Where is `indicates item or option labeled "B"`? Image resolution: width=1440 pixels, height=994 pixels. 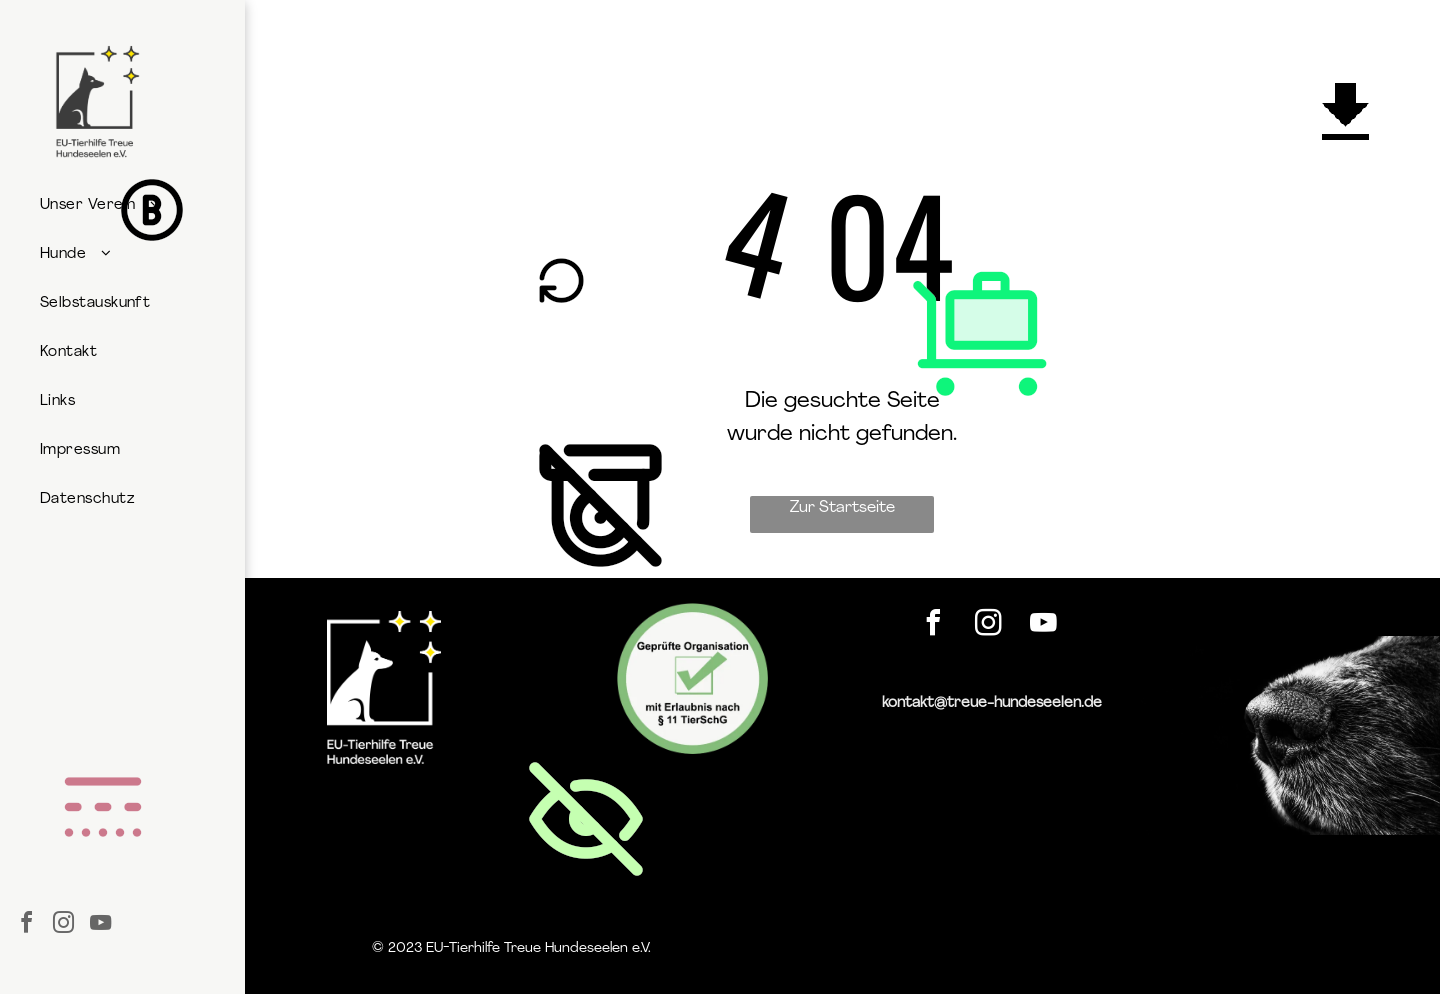
indicates item or option labeled "B" is located at coordinates (152, 210).